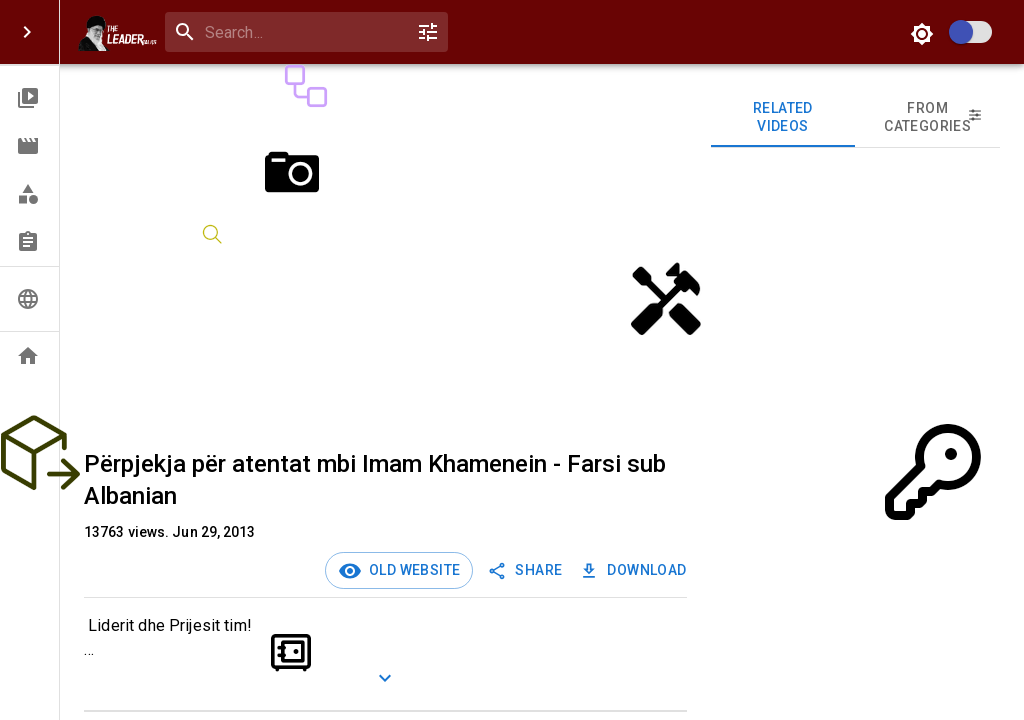 The image size is (1024, 720). What do you see at coordinates (292, 172) in the screenshot?
I see `take a photo or capture image` at bounding box center [292, 172].